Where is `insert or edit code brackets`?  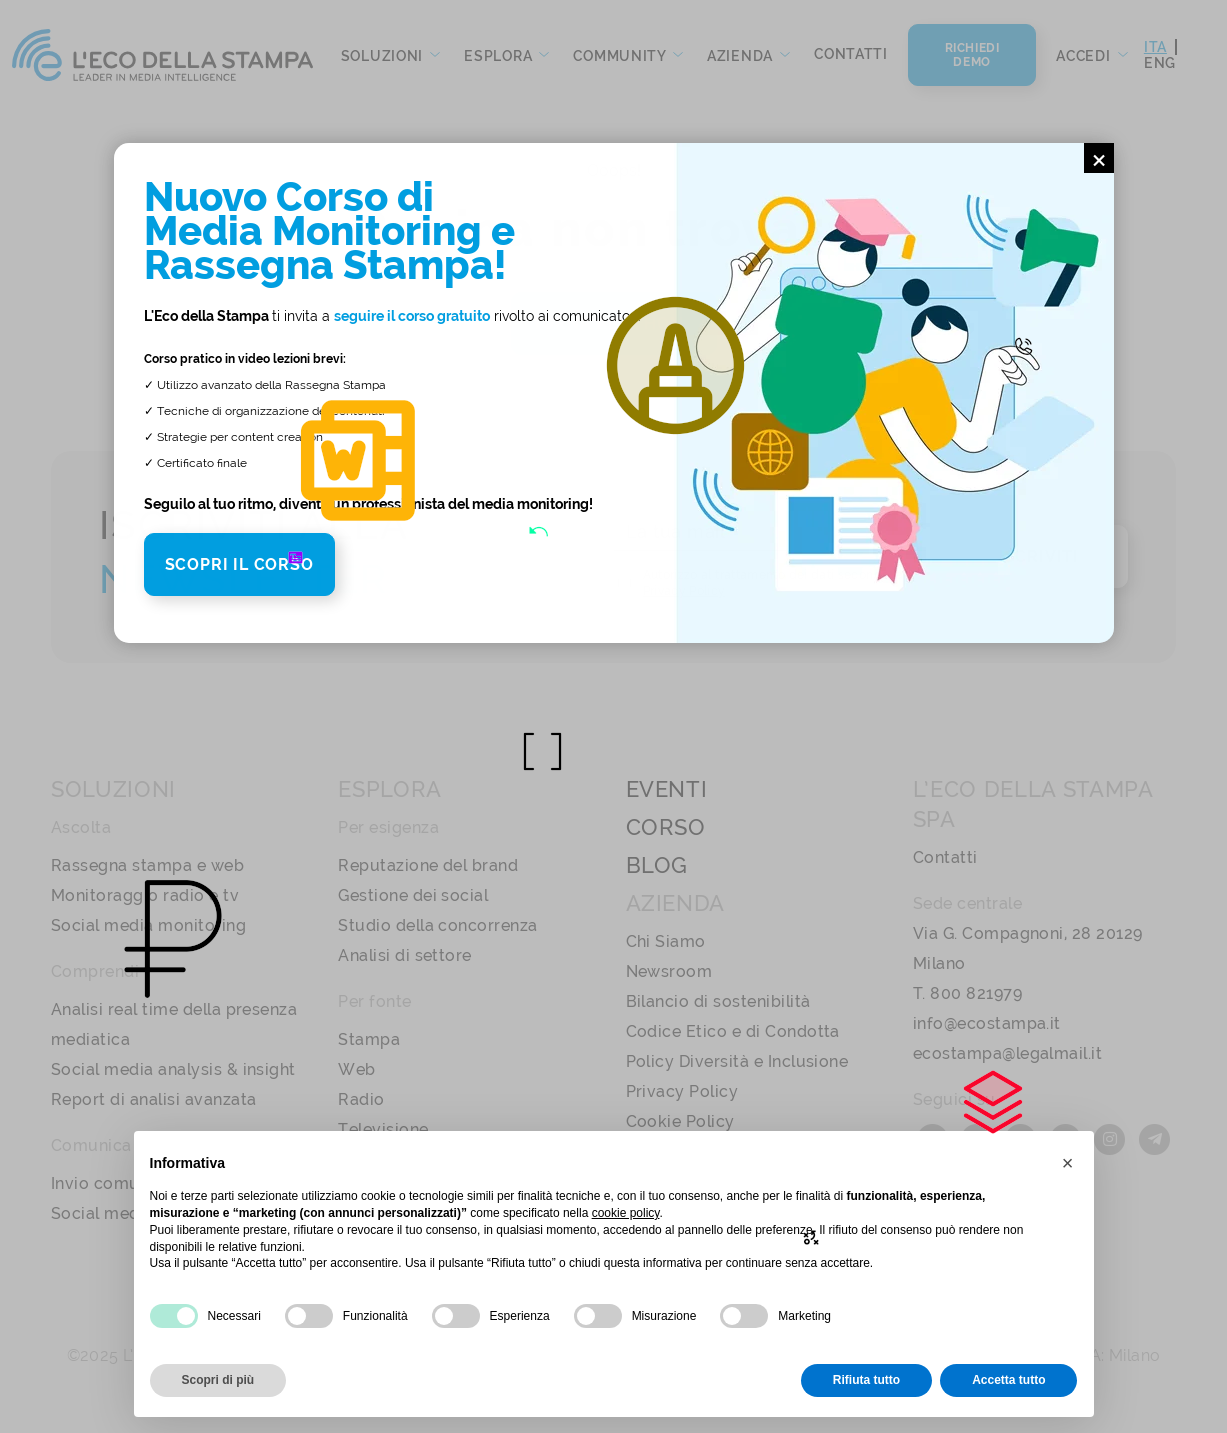
insert or edit code brackets is located at coordinates (542, 751).